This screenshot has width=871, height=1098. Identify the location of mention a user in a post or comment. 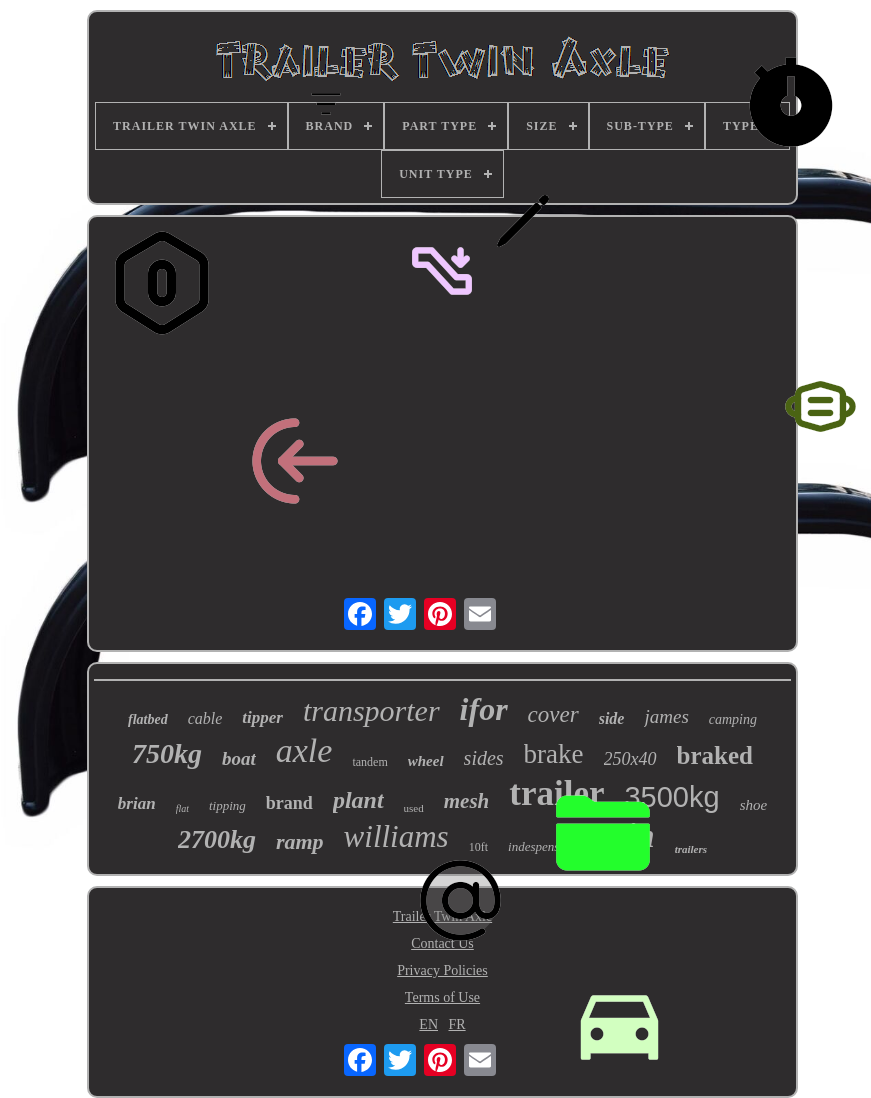
(460, 900).